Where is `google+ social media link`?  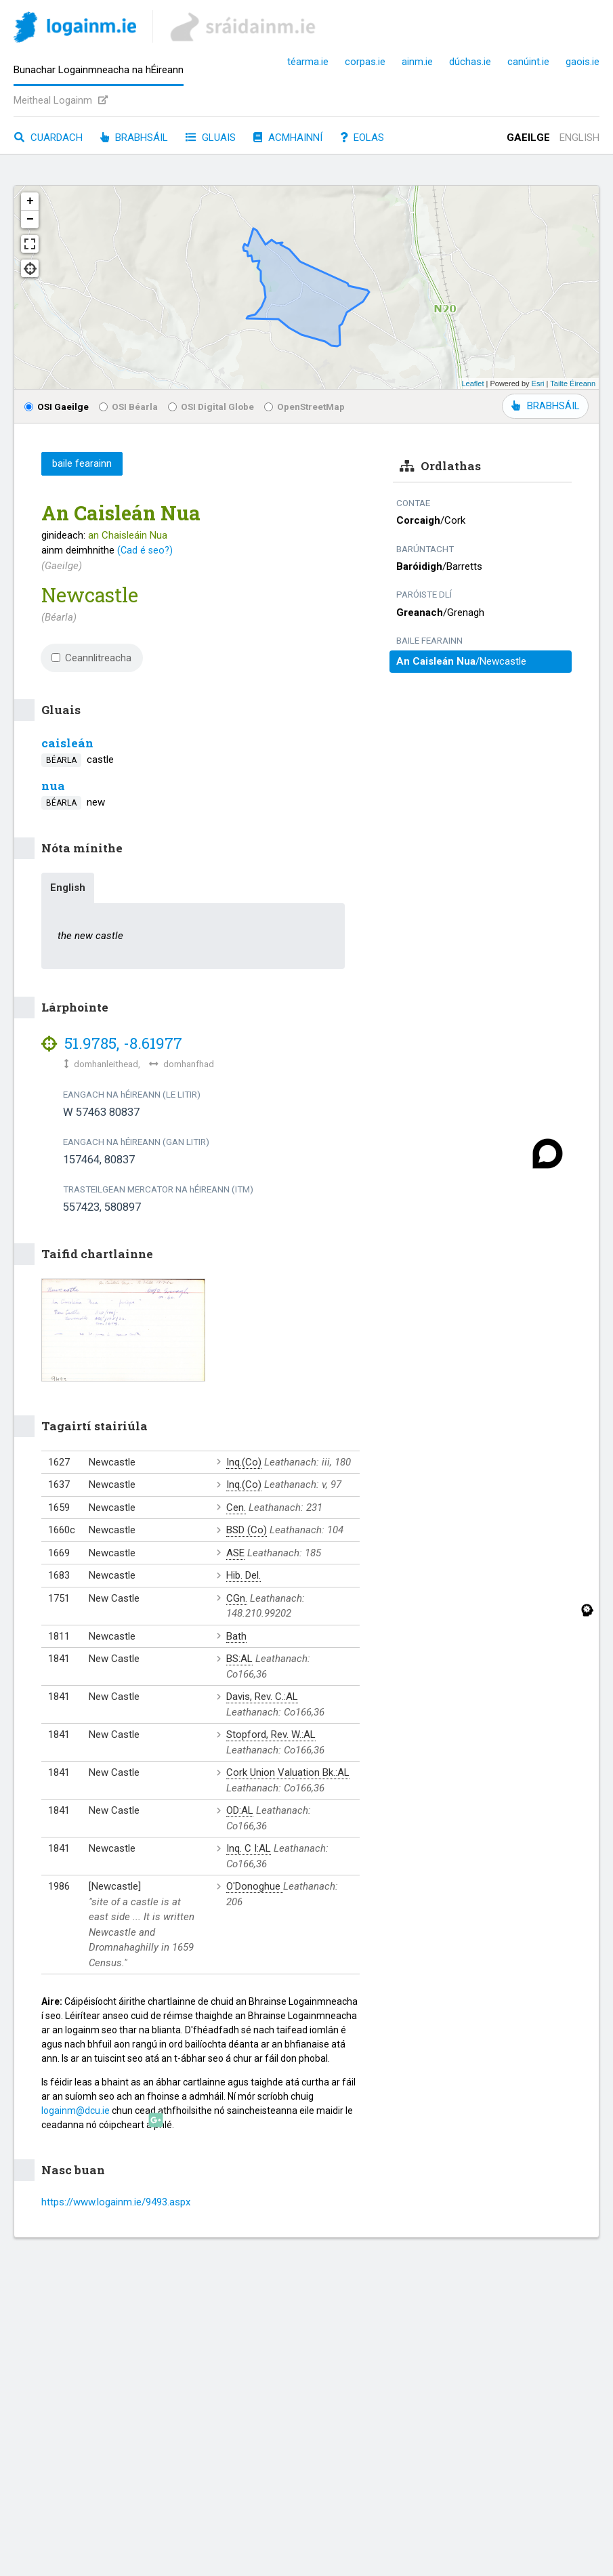 google+ social media link is located at coordinates (156, 2120).